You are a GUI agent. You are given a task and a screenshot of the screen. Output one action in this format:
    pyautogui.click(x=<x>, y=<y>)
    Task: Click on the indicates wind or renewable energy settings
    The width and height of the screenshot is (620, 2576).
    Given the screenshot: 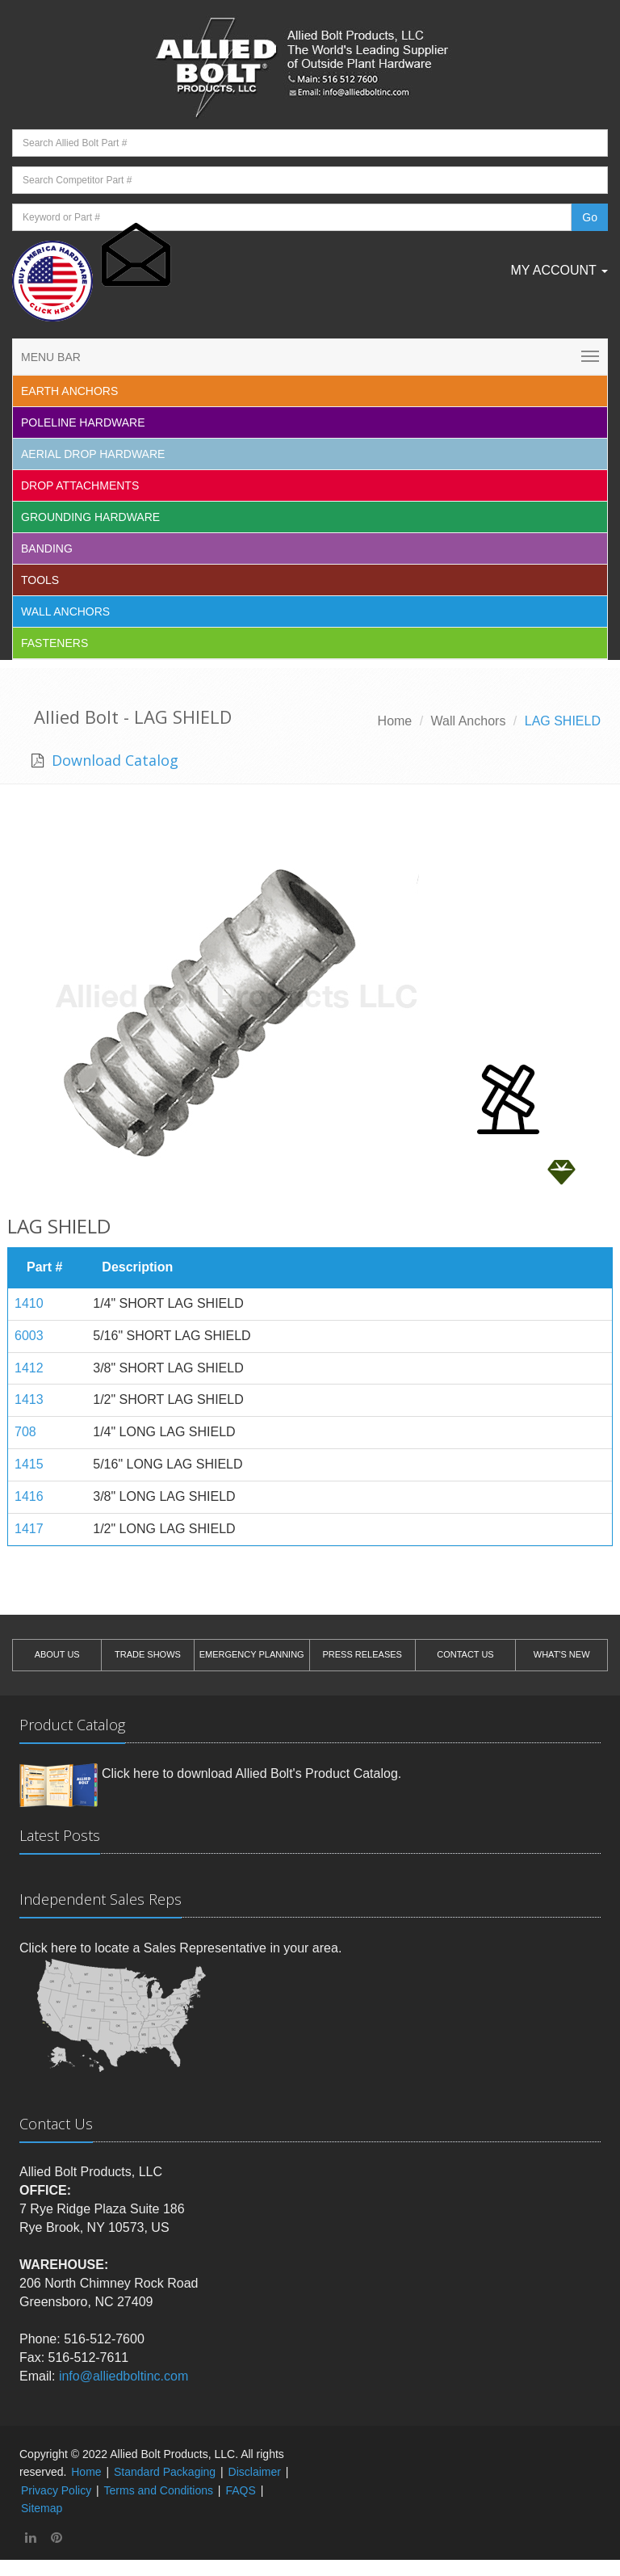 What is the action you would take?
    pyautogui.click(x=508, y=1100)
    